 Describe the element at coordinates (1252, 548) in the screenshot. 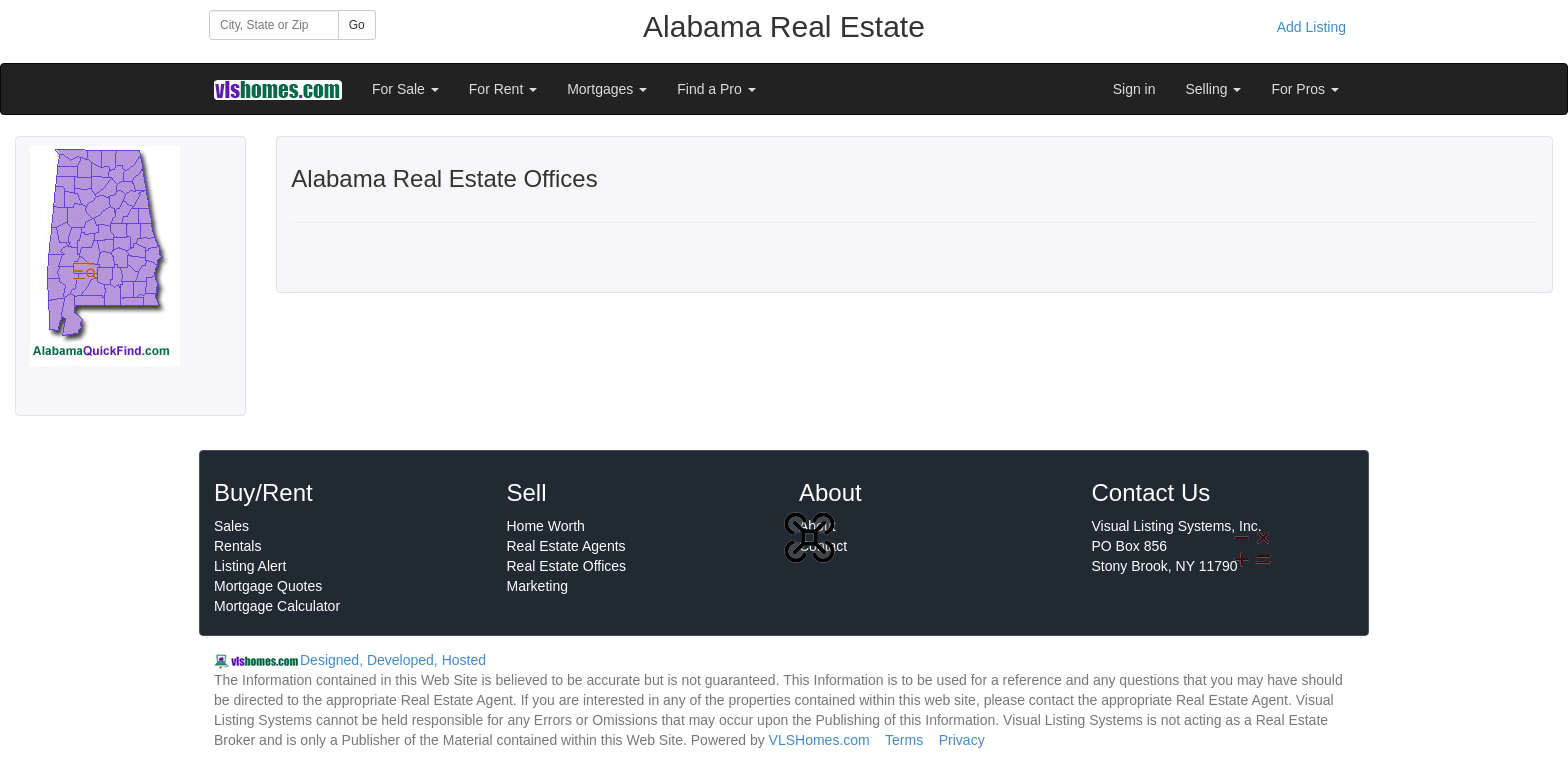

I see `open calculator or math tools` at that location.